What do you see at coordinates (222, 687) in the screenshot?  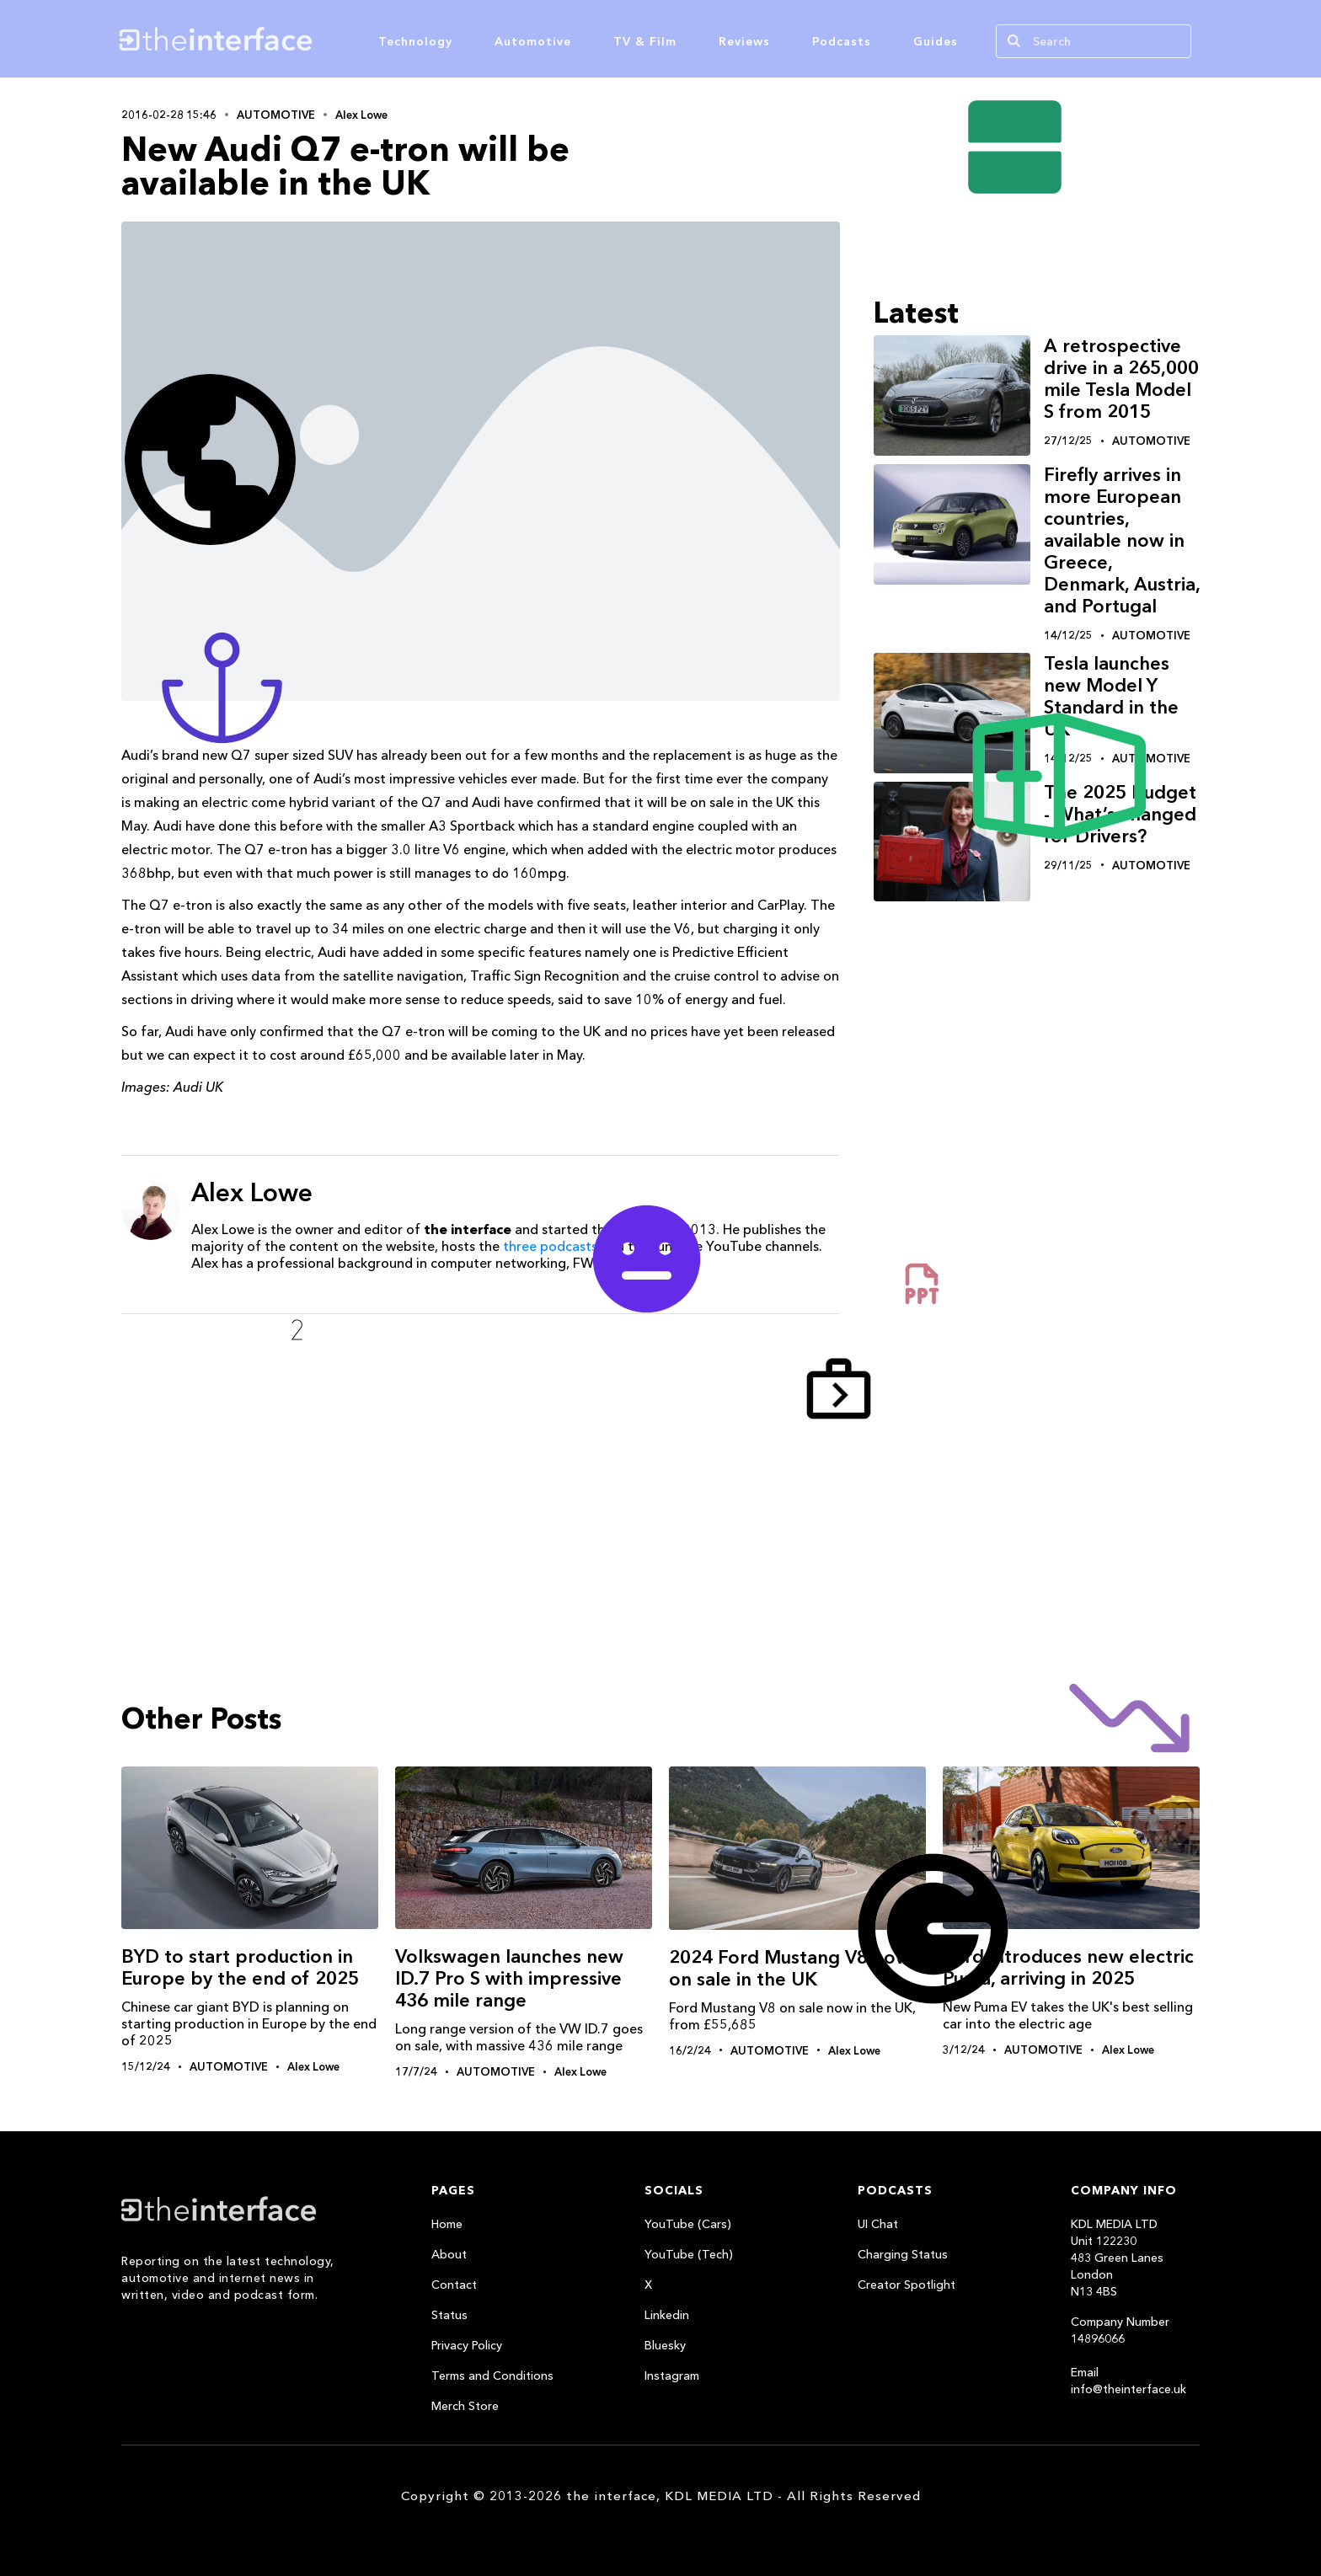 I see `anchor link or element to a fixed position` at bounding box center [222, 687].